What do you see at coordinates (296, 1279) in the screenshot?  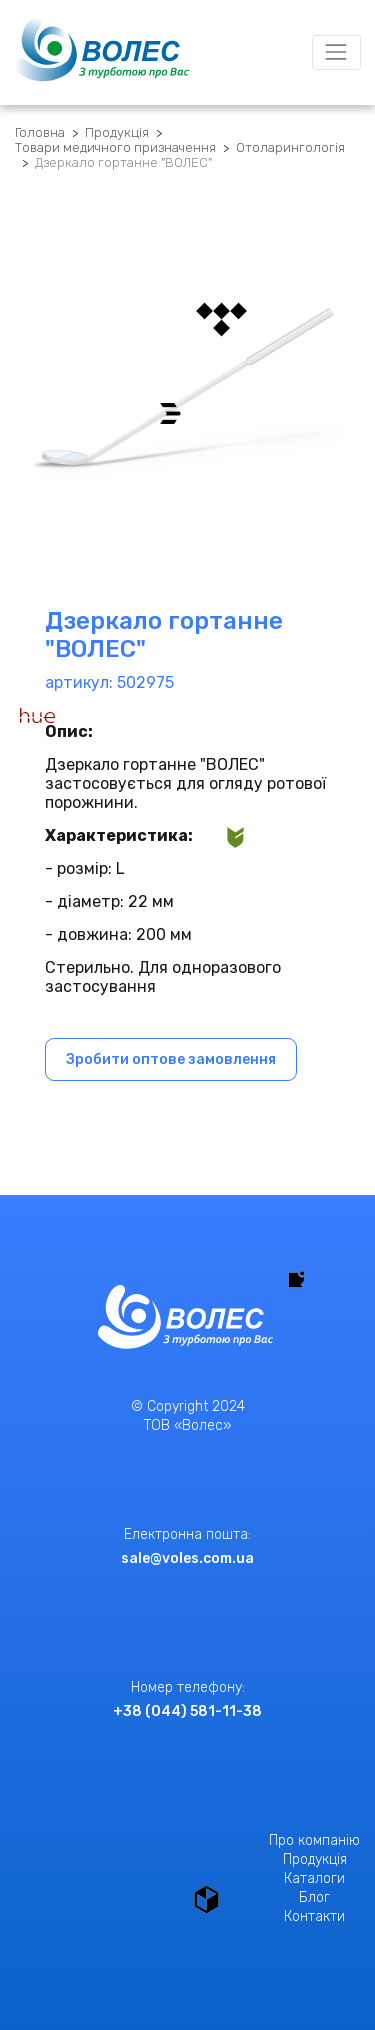 I see `remixicon logo` at bounding box center [296, 1279].